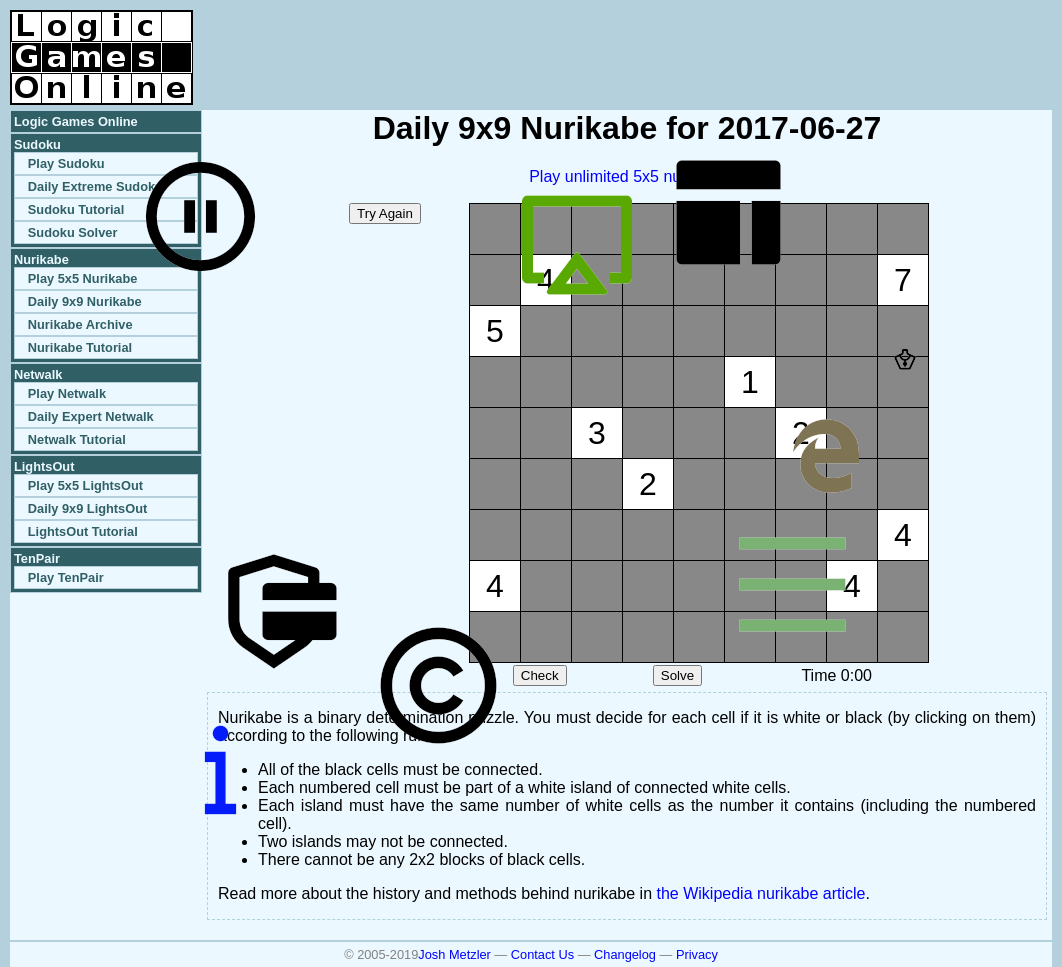 The image size is (1062, 967). What do you see at coordinates (728, 212) in the screenshot?
I see `switch to grid or layout view` at bounding box center [728, 212].